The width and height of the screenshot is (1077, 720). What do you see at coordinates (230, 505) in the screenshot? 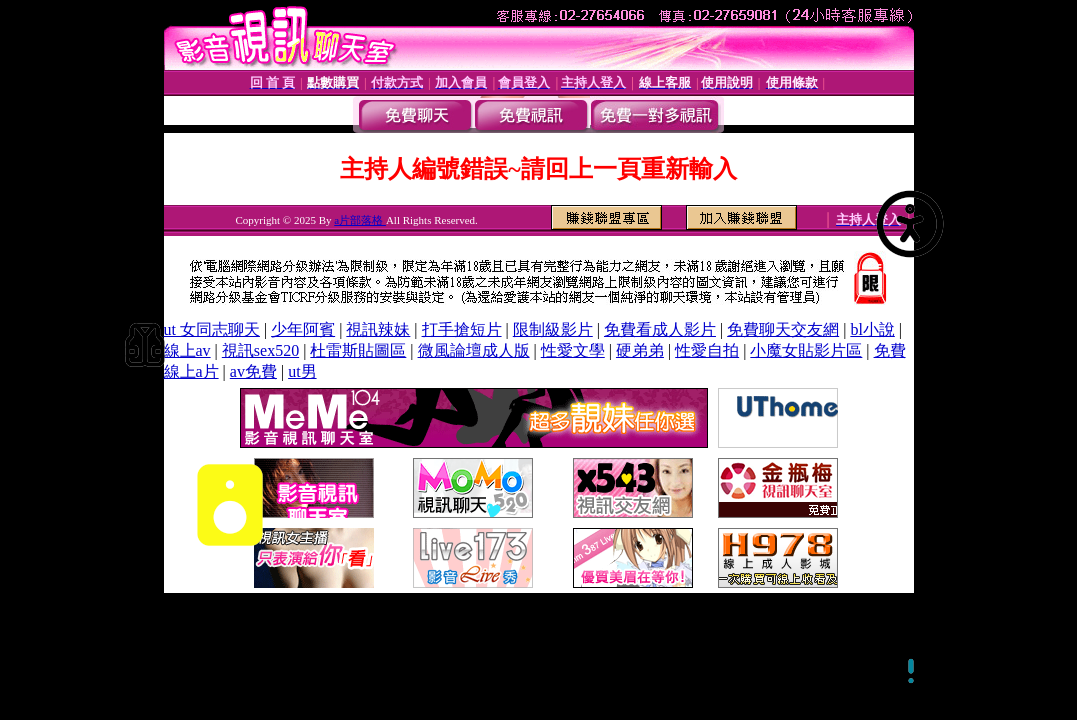
I see `adjust speaker or audio output settings` at bounding box center [230, 505].